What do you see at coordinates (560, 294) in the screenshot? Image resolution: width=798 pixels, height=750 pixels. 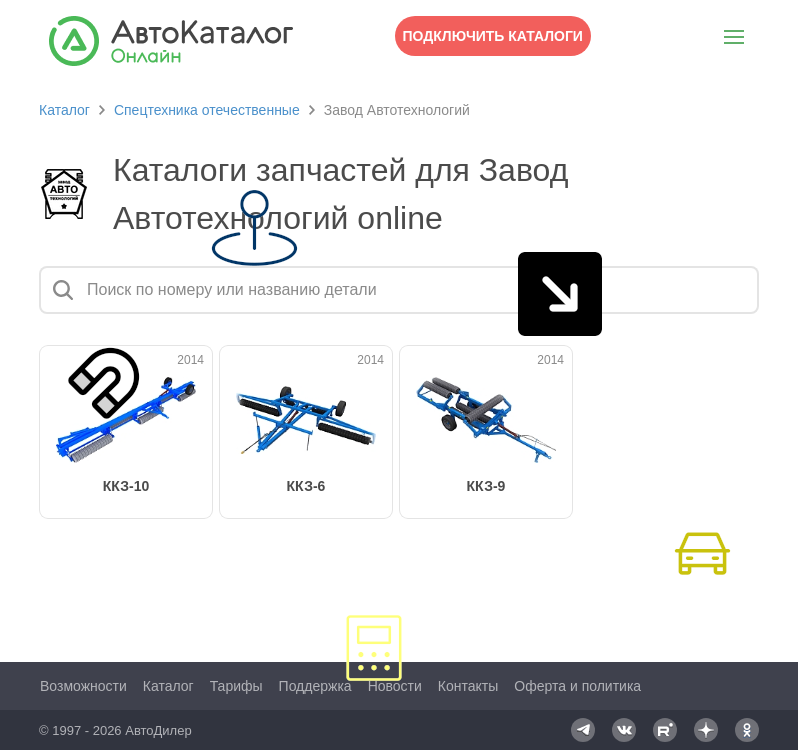 I see `navigate to the bottom-right section` at bounding box center [560, 294].